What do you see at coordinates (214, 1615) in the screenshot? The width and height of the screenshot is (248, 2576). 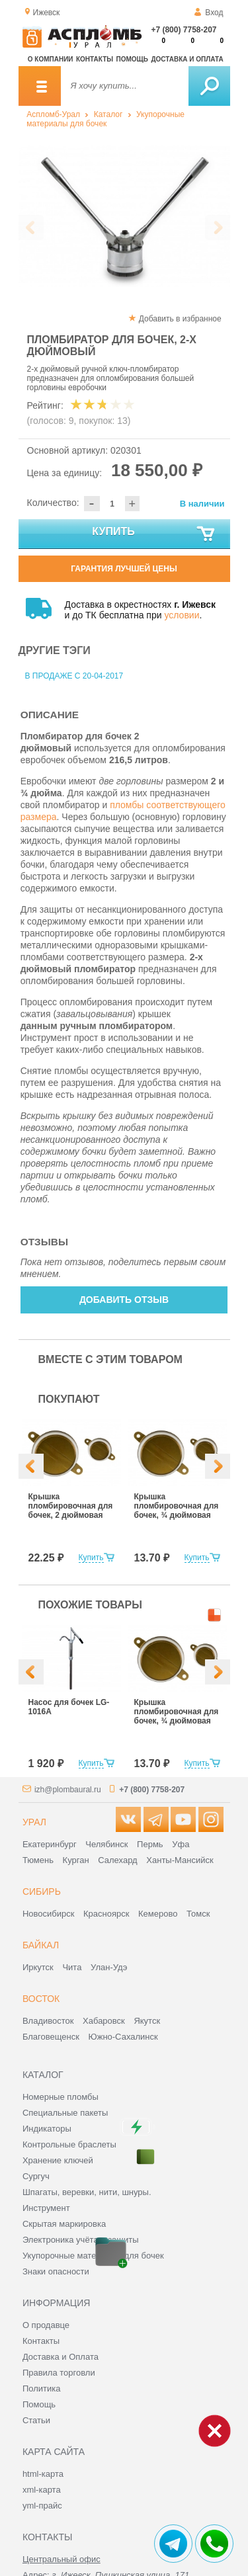 I see `switch to the top-right workspace` at bounding box center [214, 1615].